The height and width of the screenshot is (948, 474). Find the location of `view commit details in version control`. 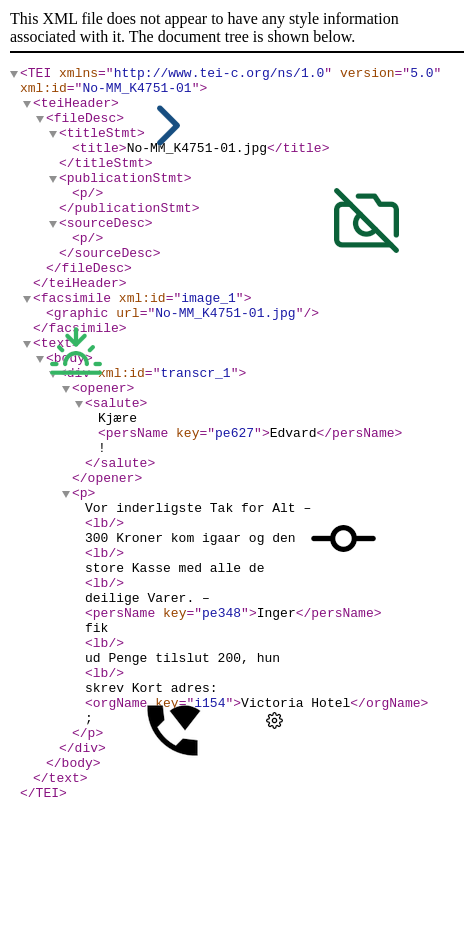

view commit details in version control is located at coordinates (343, 538).